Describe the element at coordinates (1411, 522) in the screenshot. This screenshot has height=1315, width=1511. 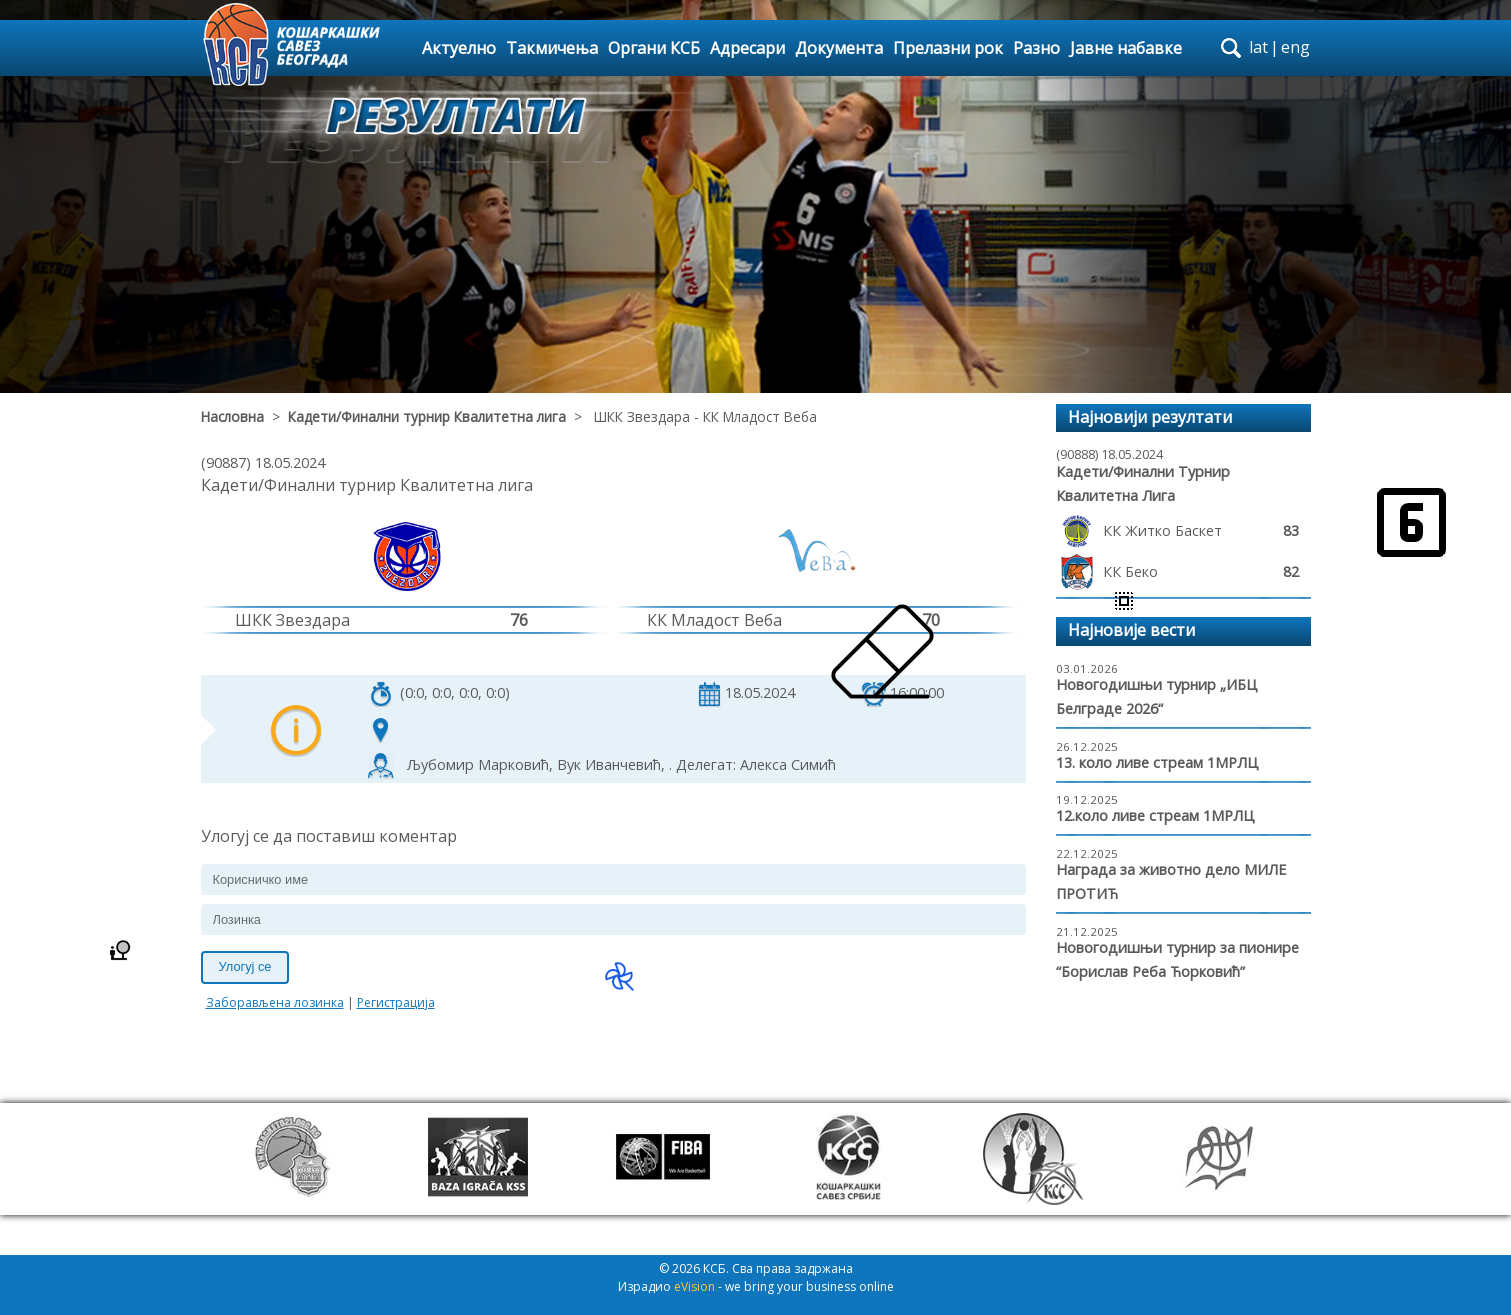
I see `select filter or preset number 6` at that location.